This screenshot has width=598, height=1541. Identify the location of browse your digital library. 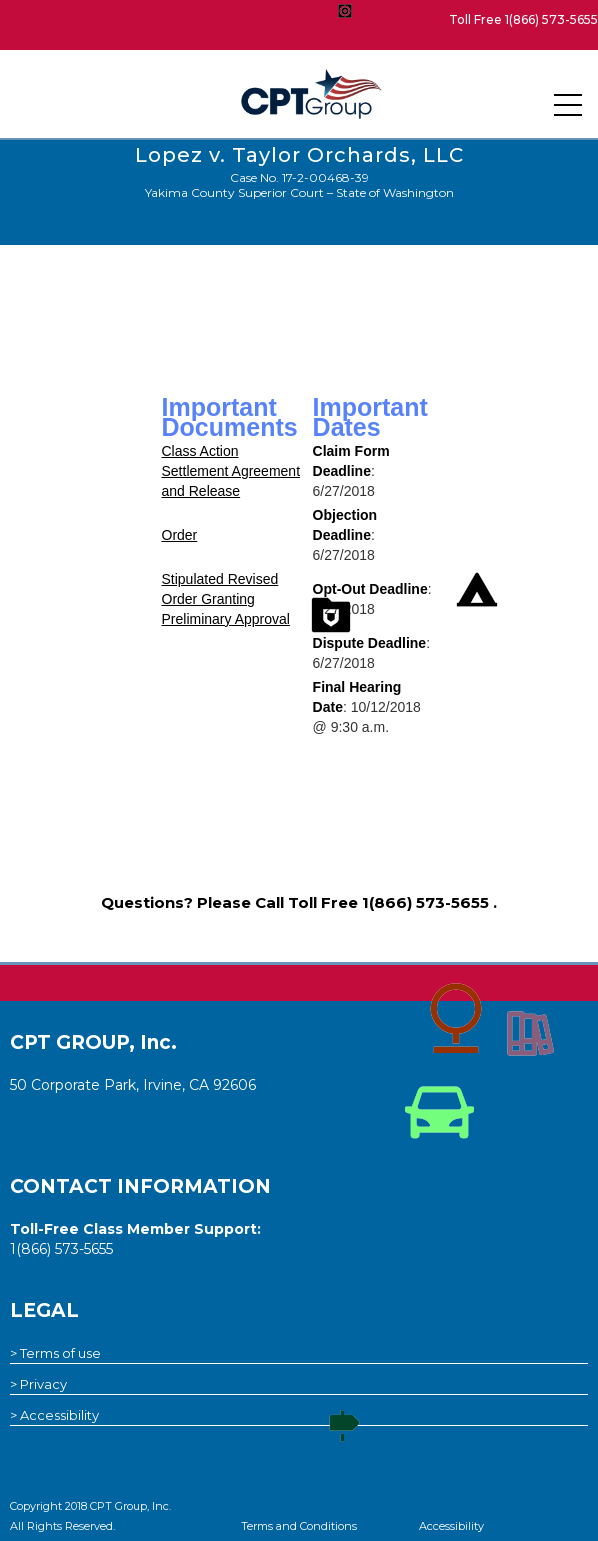
(529, 1033).